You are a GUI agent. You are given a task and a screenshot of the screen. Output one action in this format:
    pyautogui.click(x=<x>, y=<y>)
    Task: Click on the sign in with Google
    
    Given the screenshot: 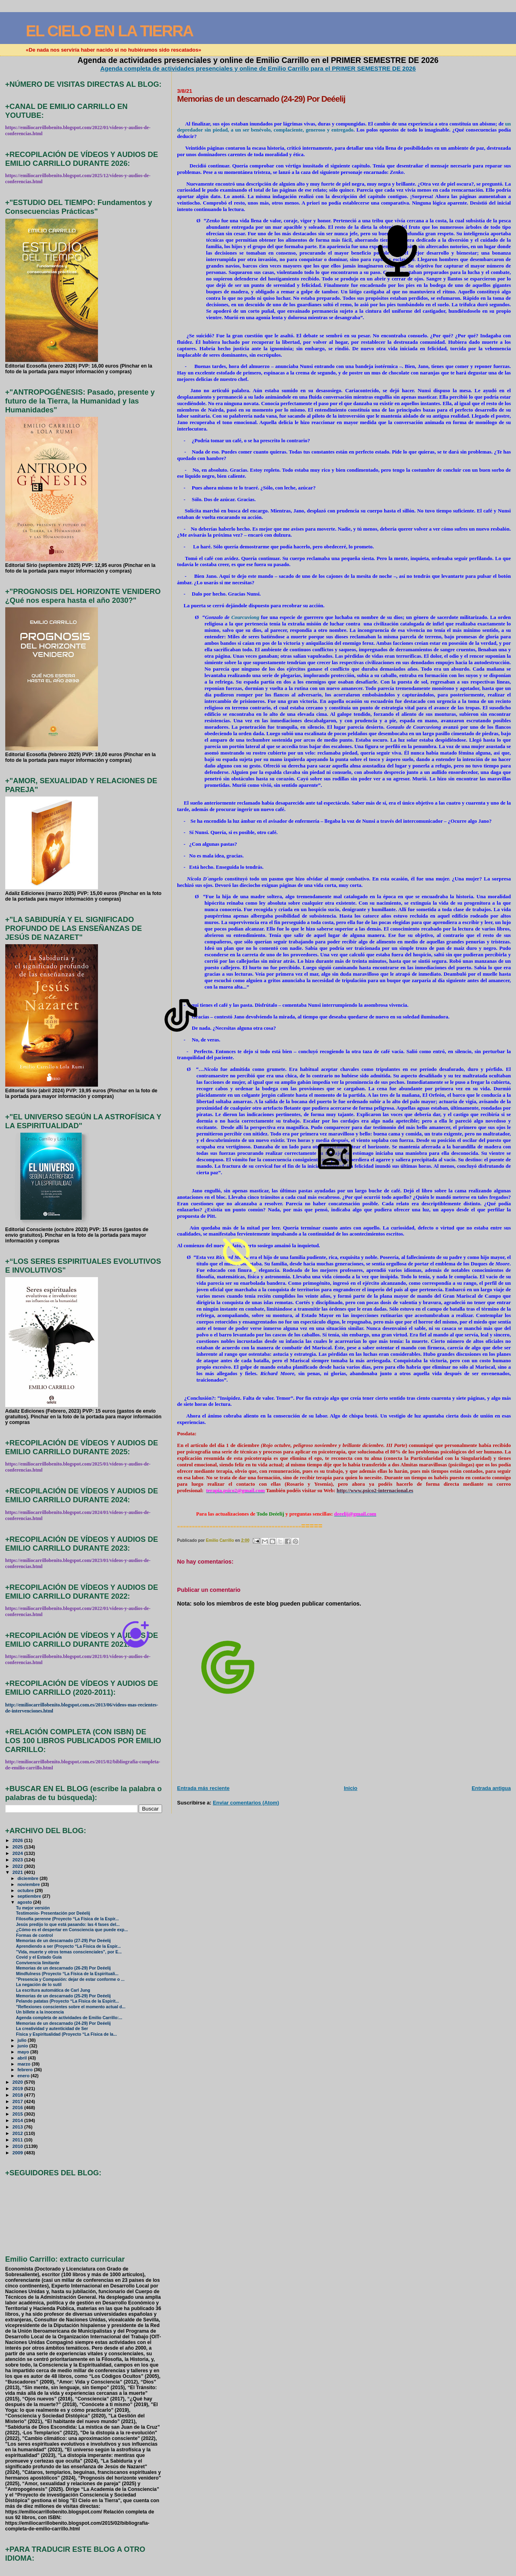 What is the action you would take?
    pyautogui.click(x=228, y=1667)
    